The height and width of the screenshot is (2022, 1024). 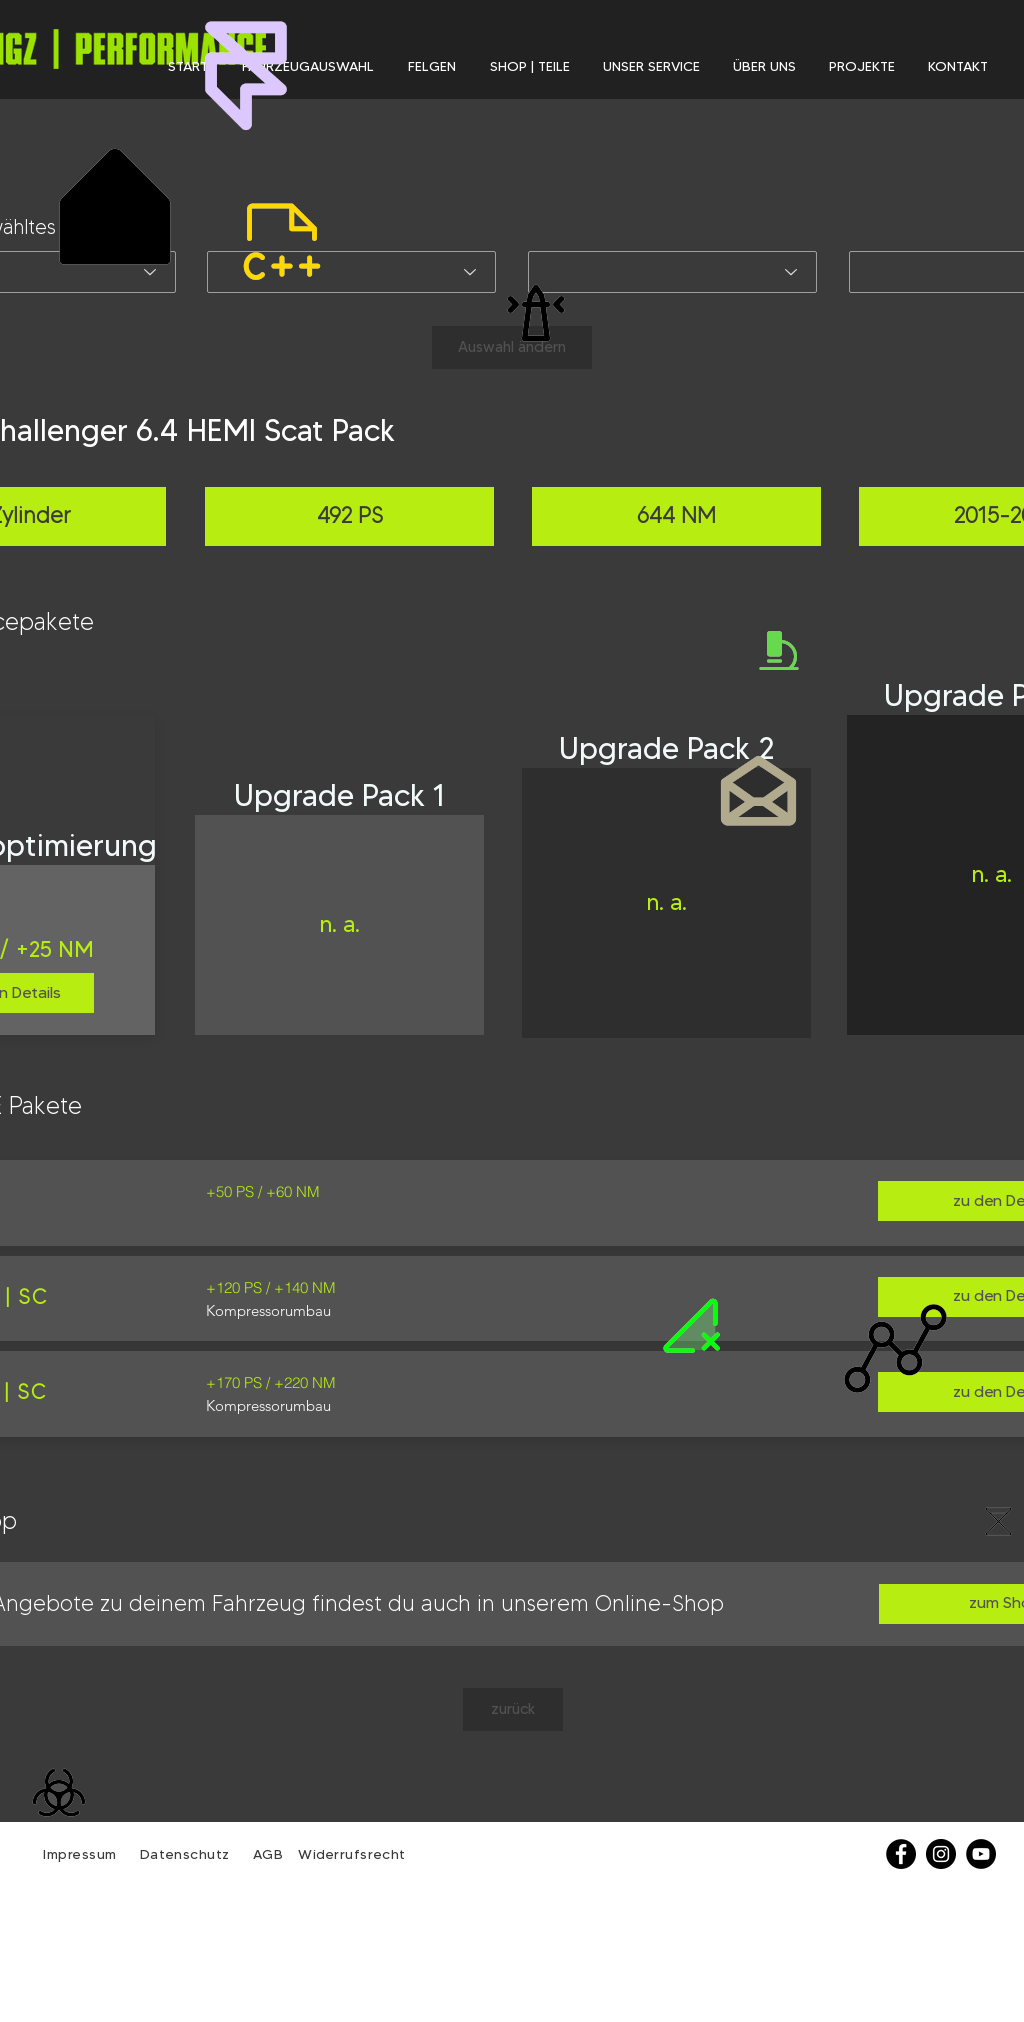 I want to click on view opened or read mail, so click(x=758, y=793).